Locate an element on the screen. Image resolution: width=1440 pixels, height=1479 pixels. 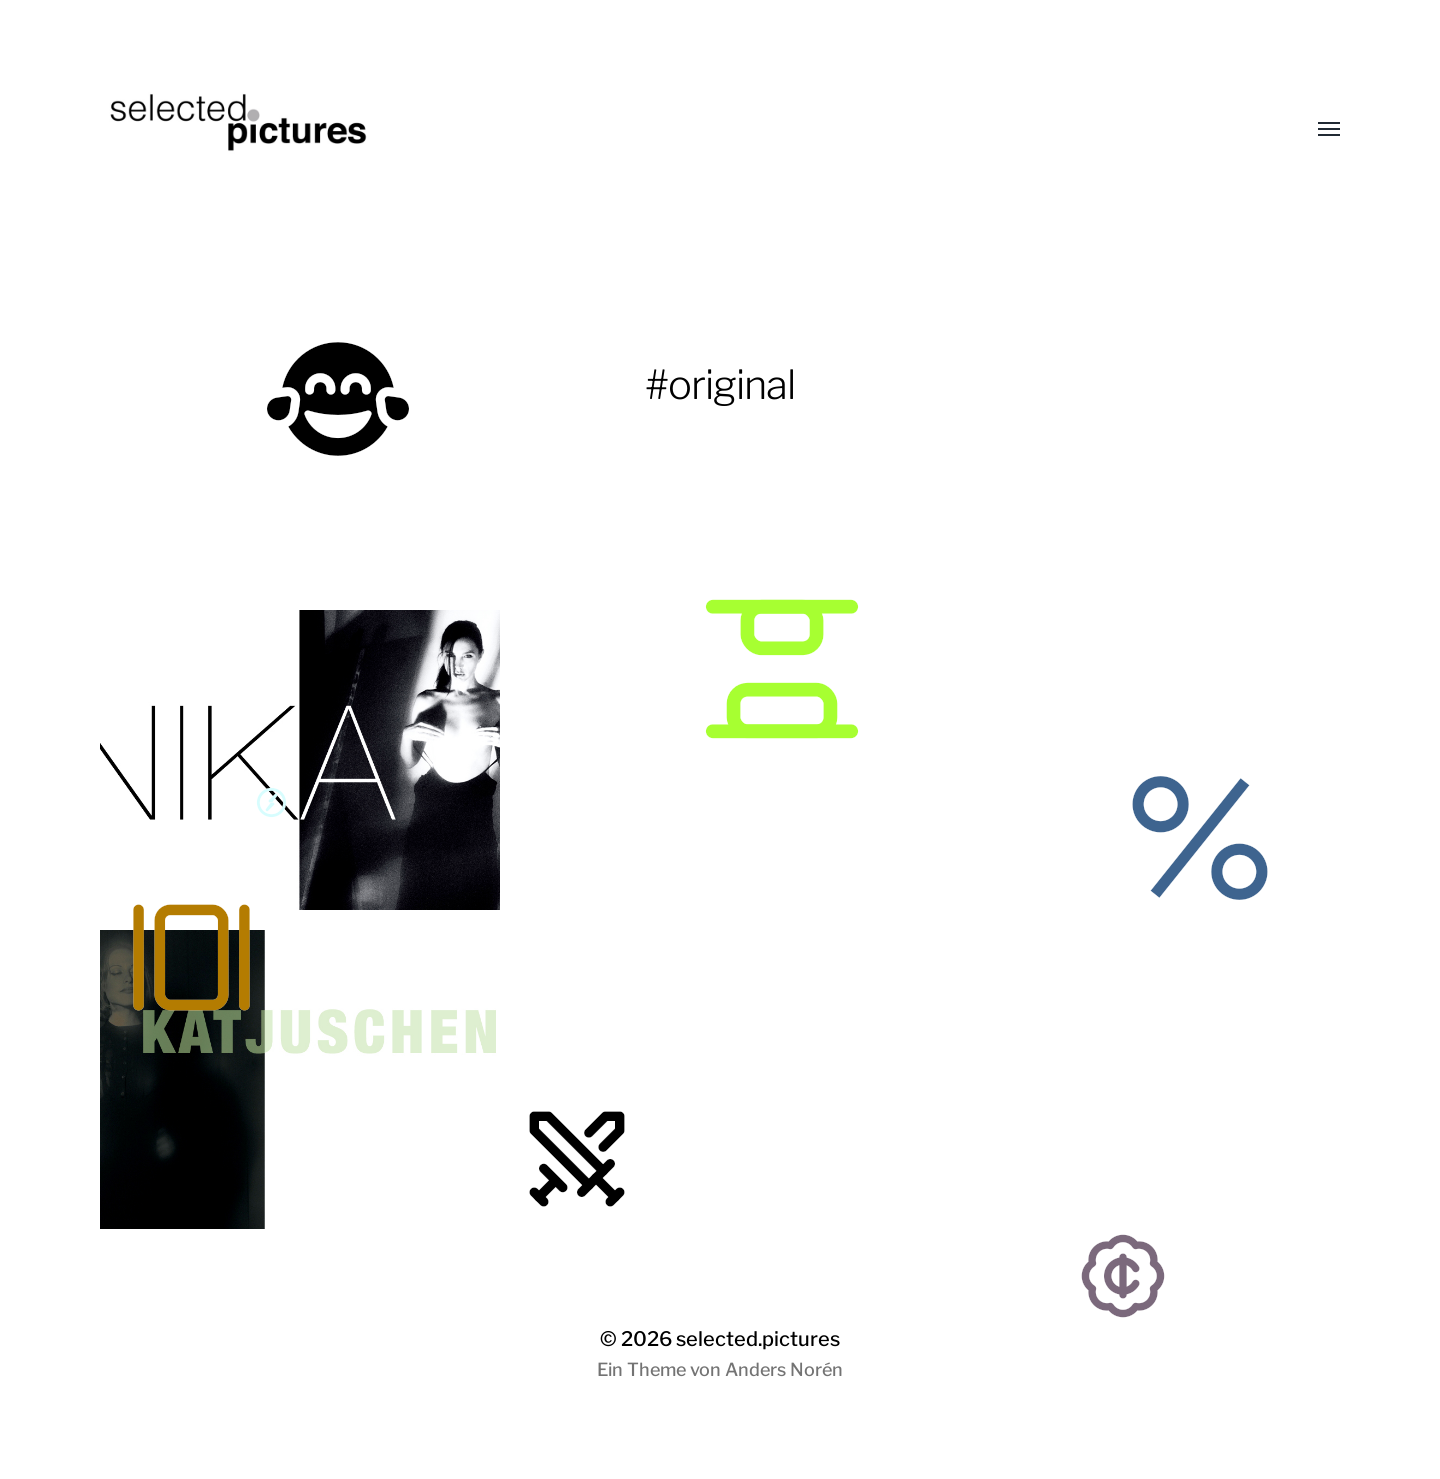
view cent-based pricing or rewards is located at coordinates (1123, 1276).